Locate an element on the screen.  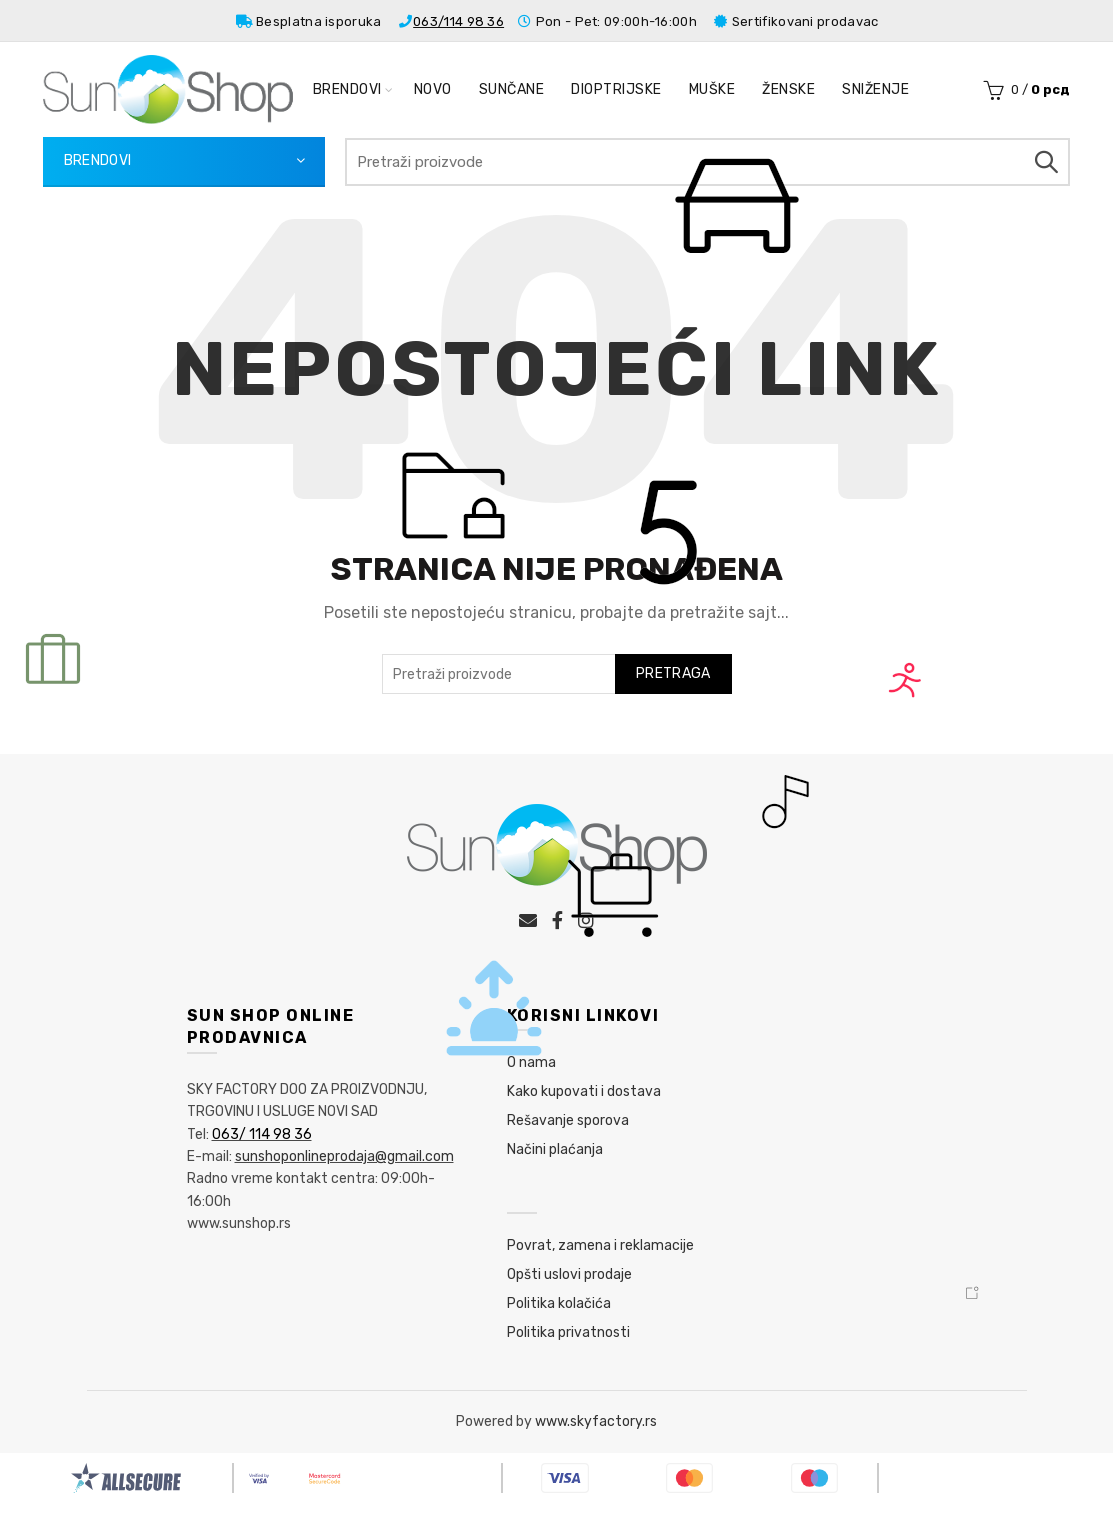
set alarm for sunrise or morning wake-up is located at coordinates (494, 1008).